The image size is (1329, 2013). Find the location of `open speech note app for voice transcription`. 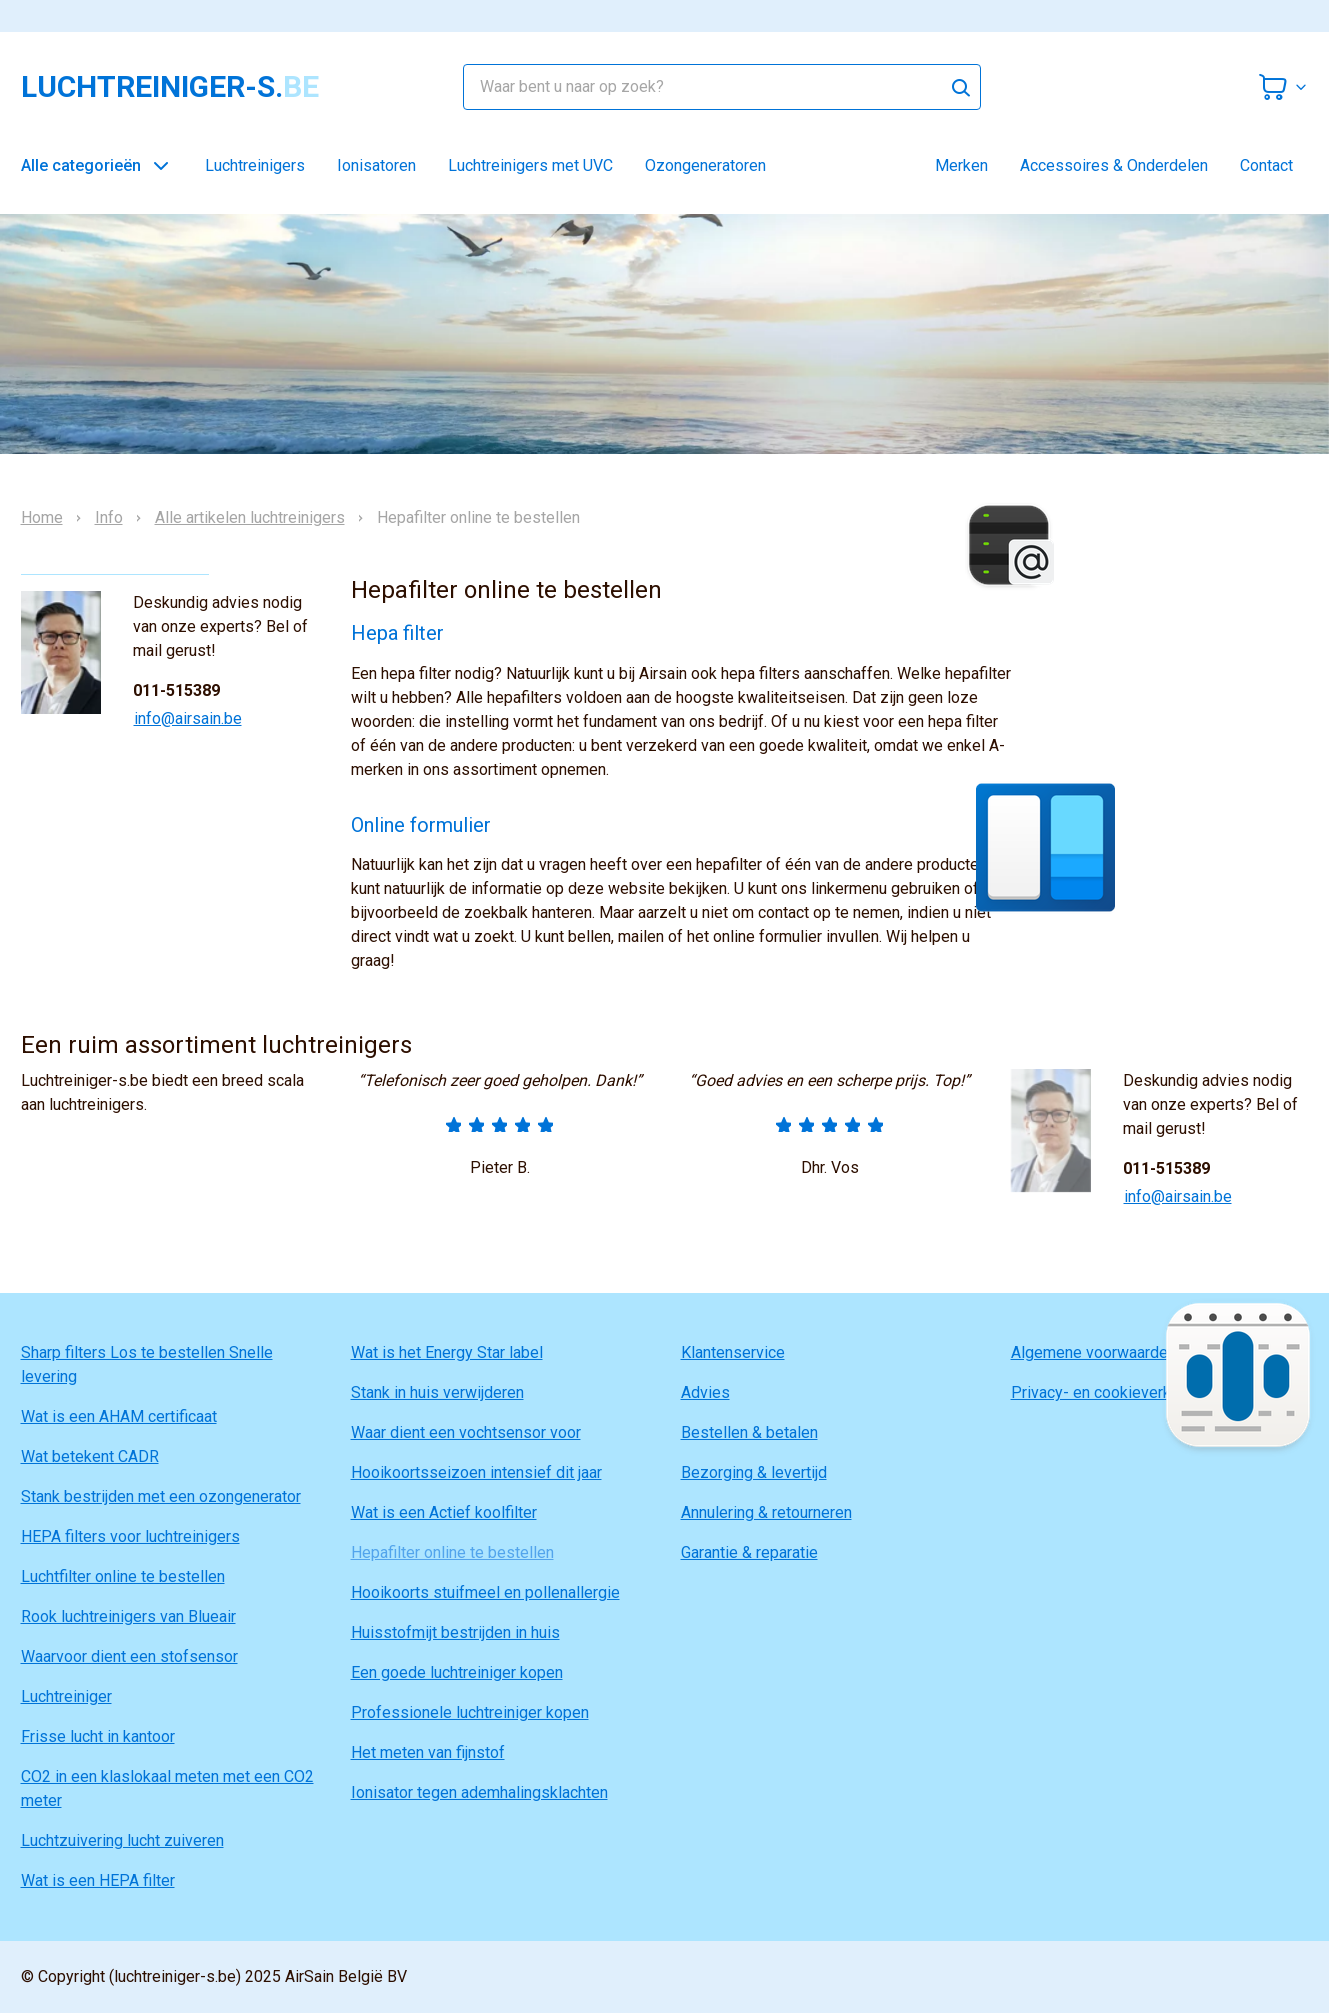

open speech note app for voice transcription is located at coordinates (1238, 1375).